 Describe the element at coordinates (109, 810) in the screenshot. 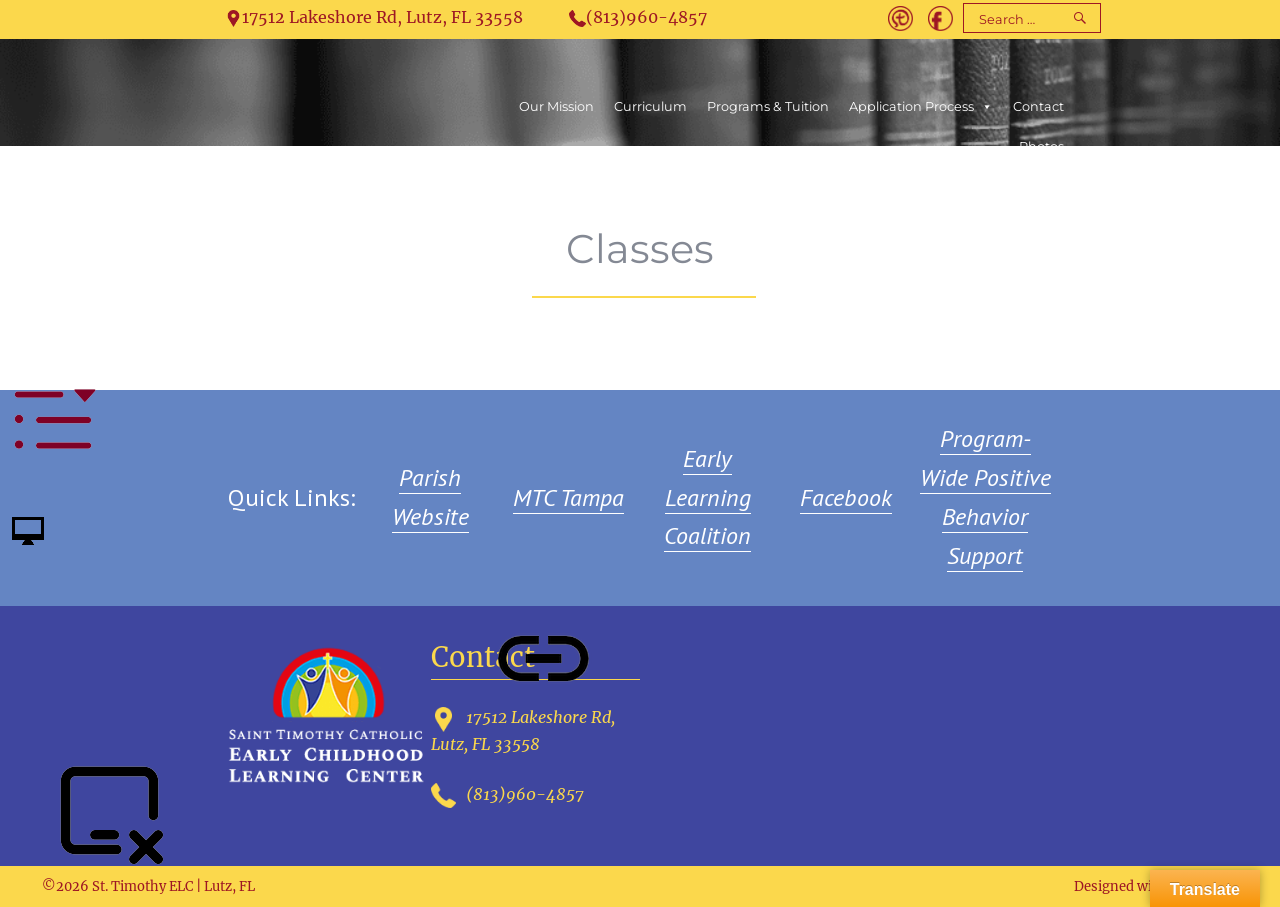

I see `disconnect or remove iPad from horizontal display` at that location.